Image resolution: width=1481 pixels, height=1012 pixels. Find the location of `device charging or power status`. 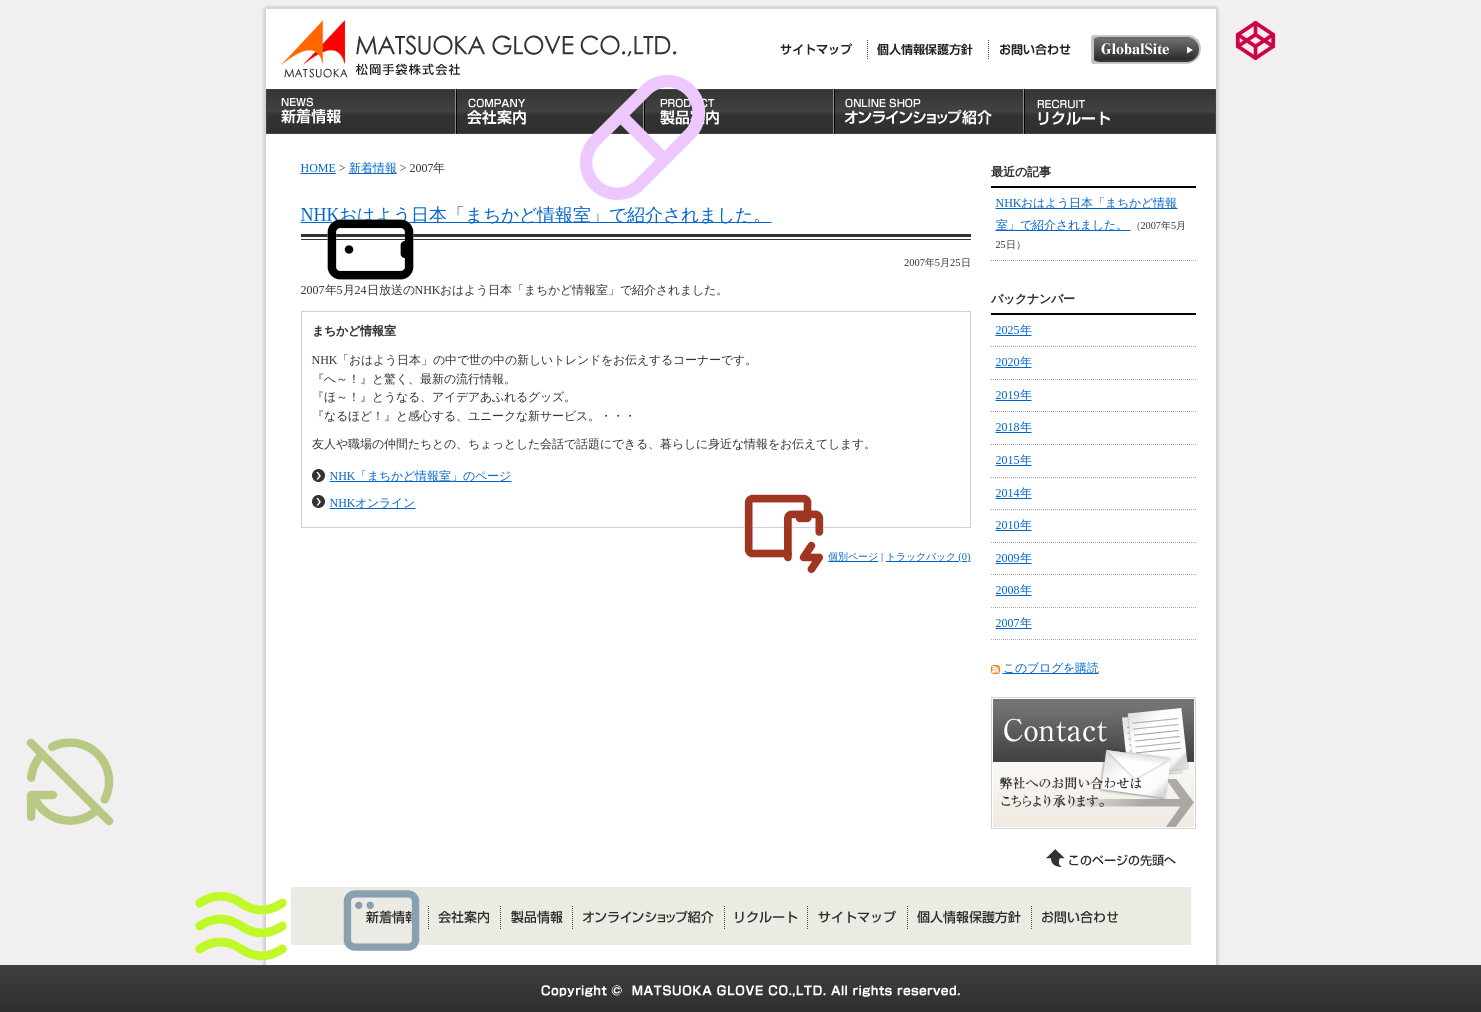

device charging or power status is located at coordinates (784, 530).